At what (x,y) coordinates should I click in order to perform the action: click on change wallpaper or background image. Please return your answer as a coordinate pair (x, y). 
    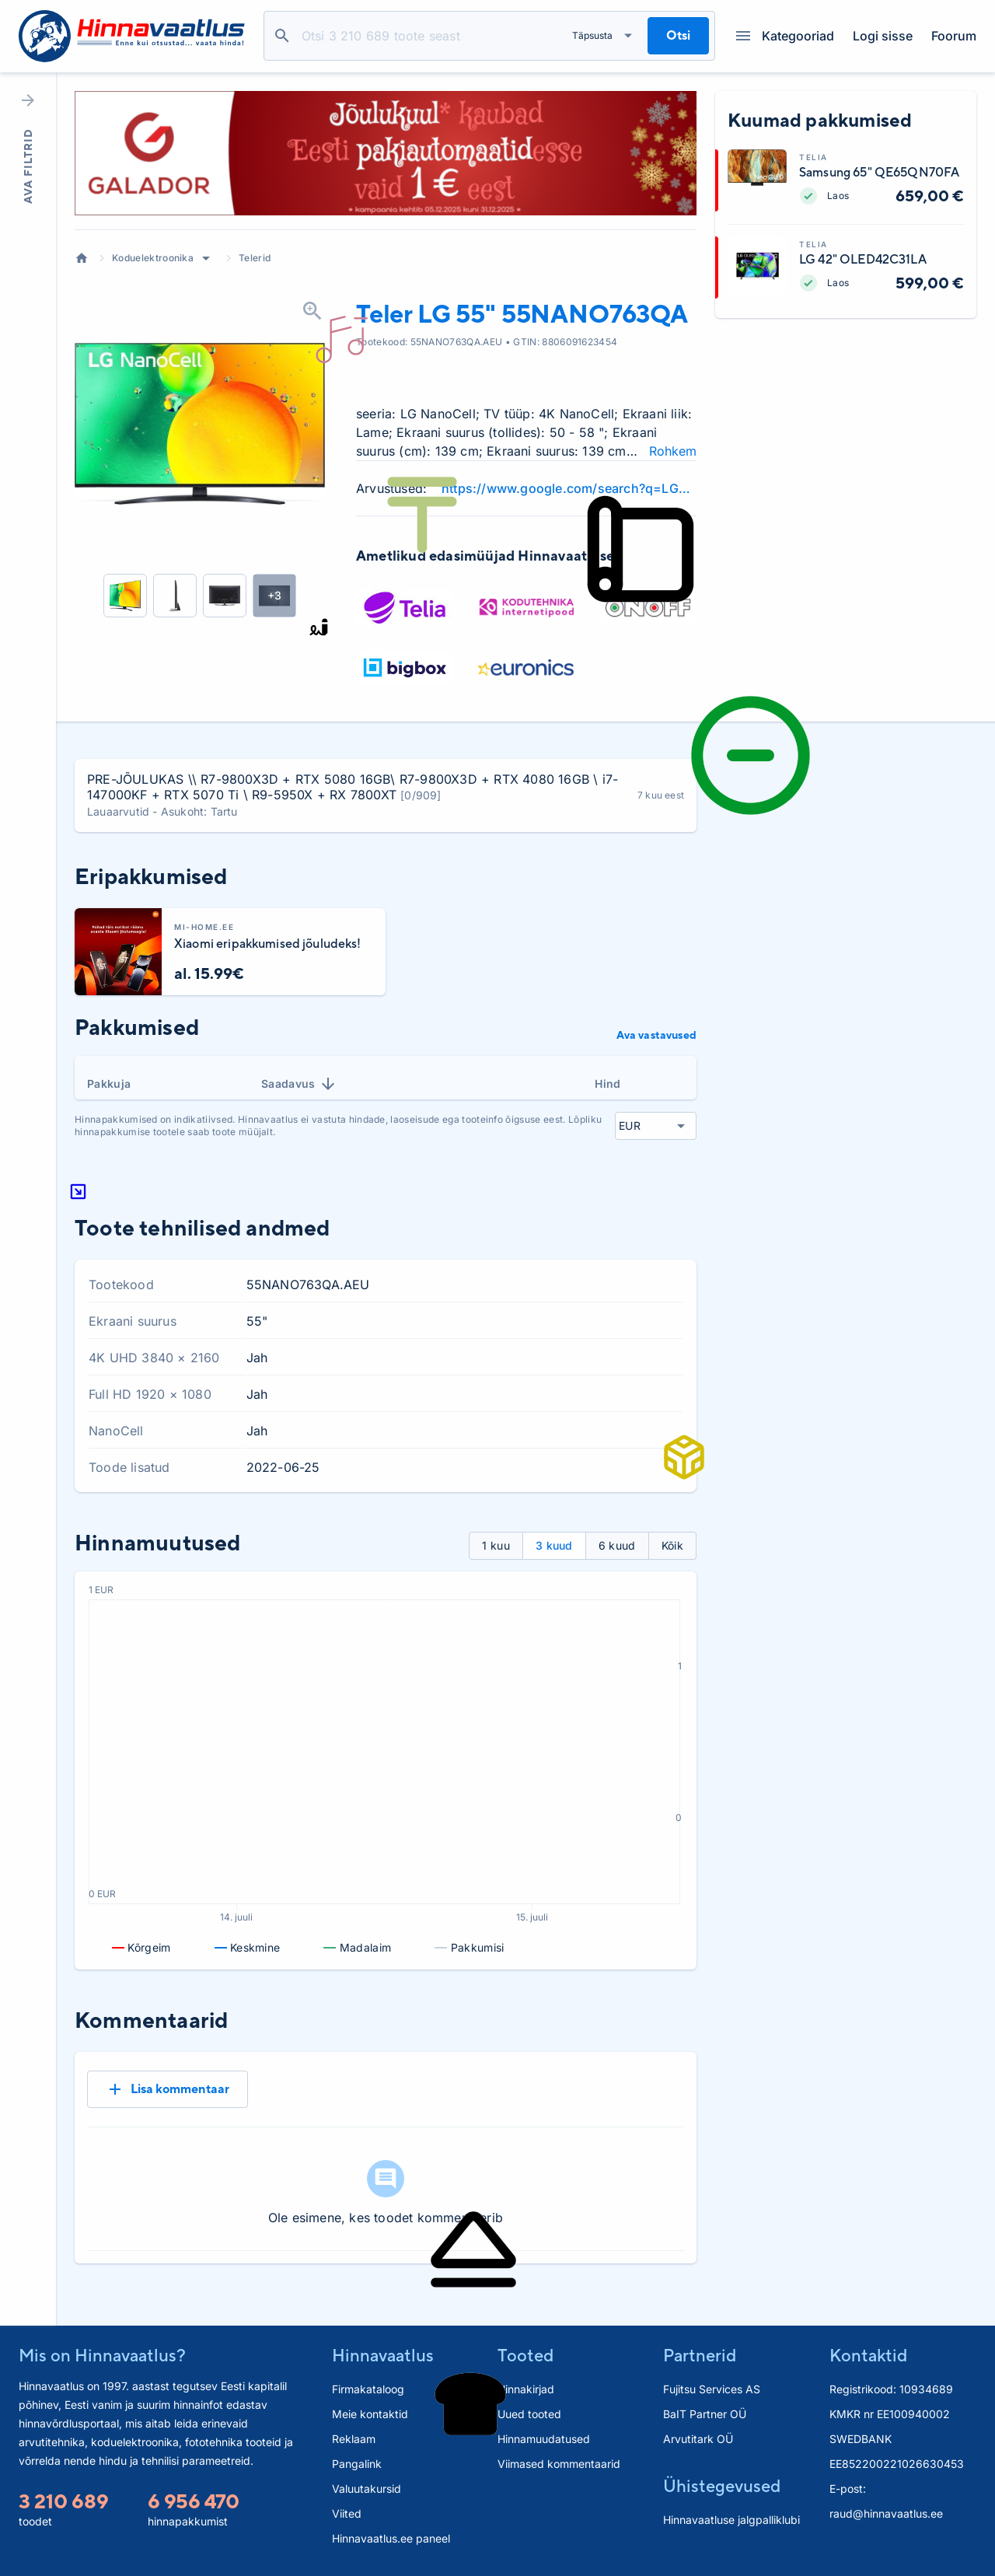
    Looking at the image, I should click on (641, 549).